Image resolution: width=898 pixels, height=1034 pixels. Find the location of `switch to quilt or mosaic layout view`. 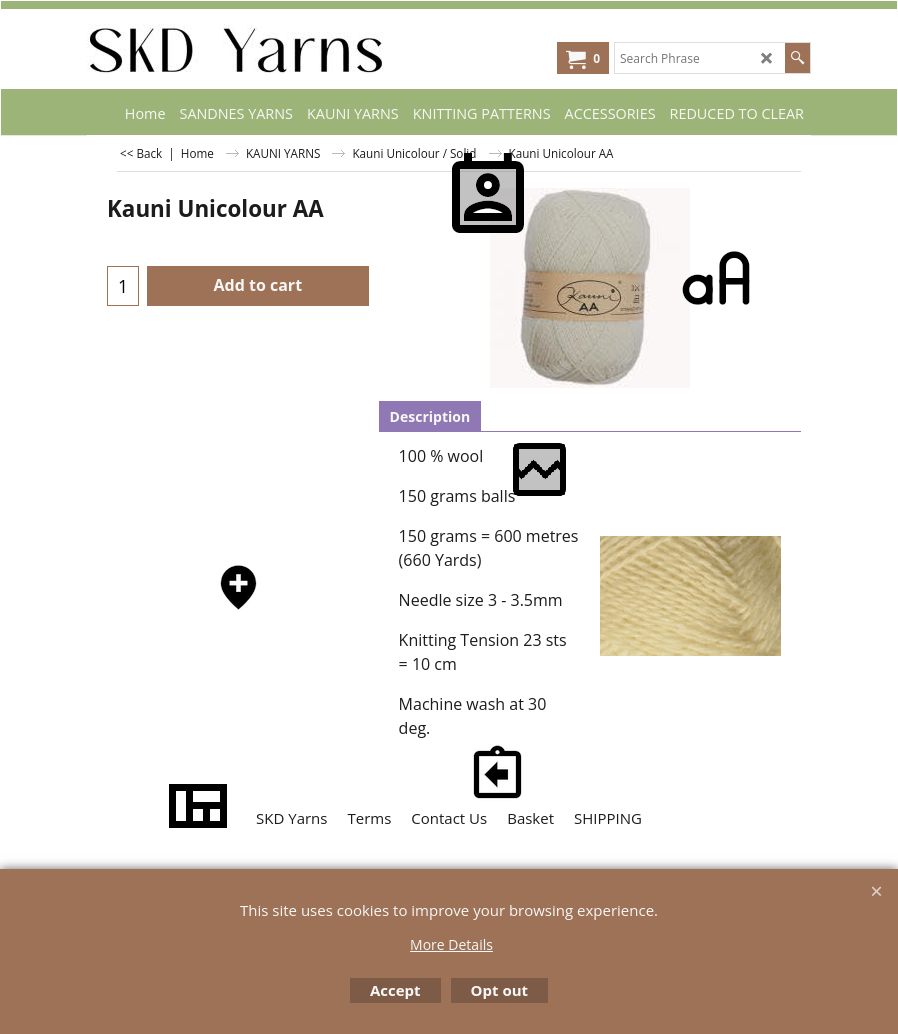

switch to quilt or mosaic layout view is located at coordinates (196, 807).